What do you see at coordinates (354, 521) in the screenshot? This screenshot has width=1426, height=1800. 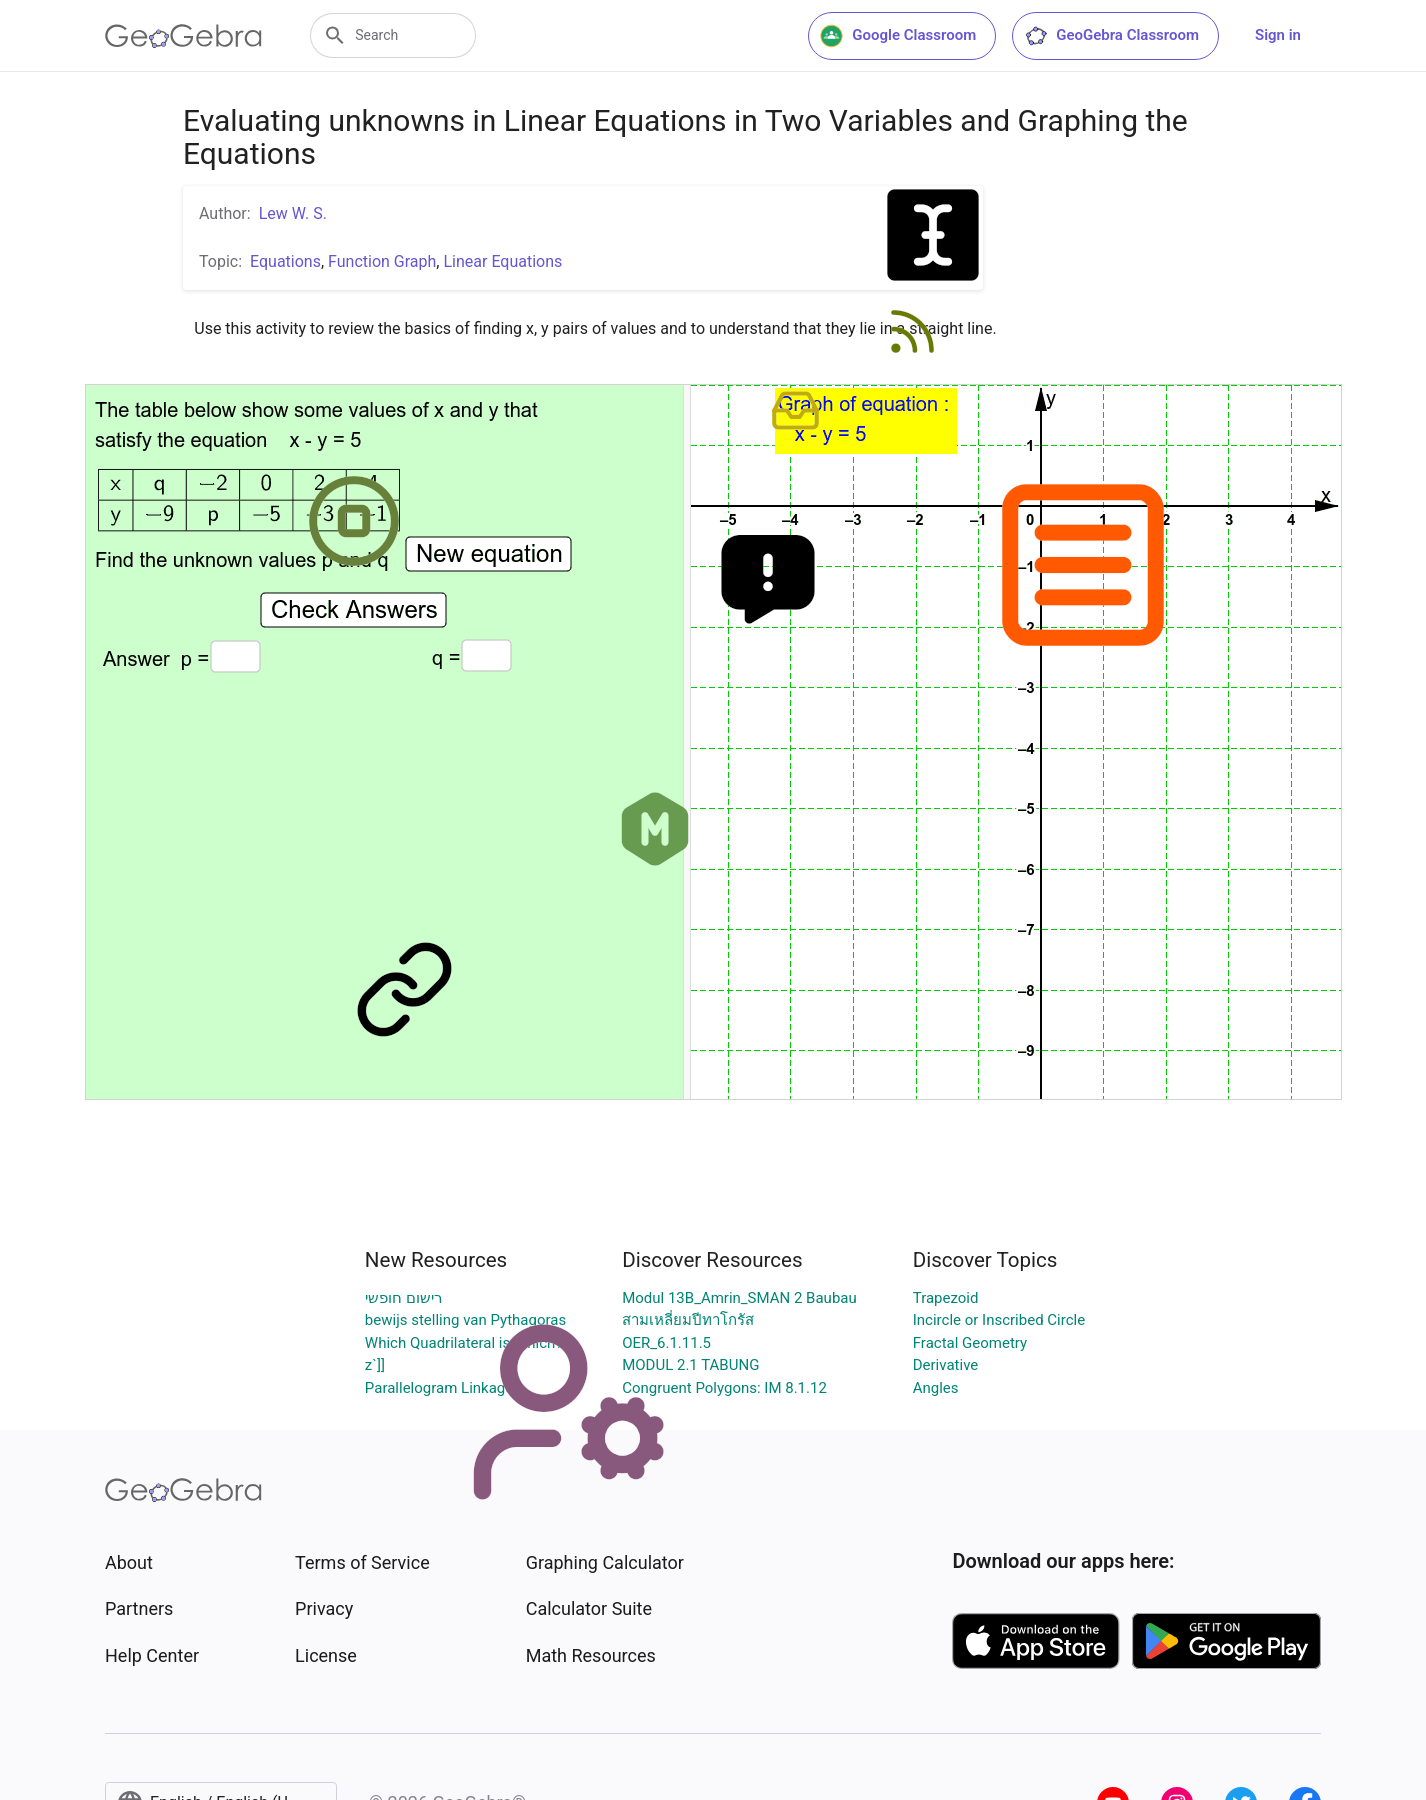 I see `stop playback or recording` at bounding box center [354, 521].